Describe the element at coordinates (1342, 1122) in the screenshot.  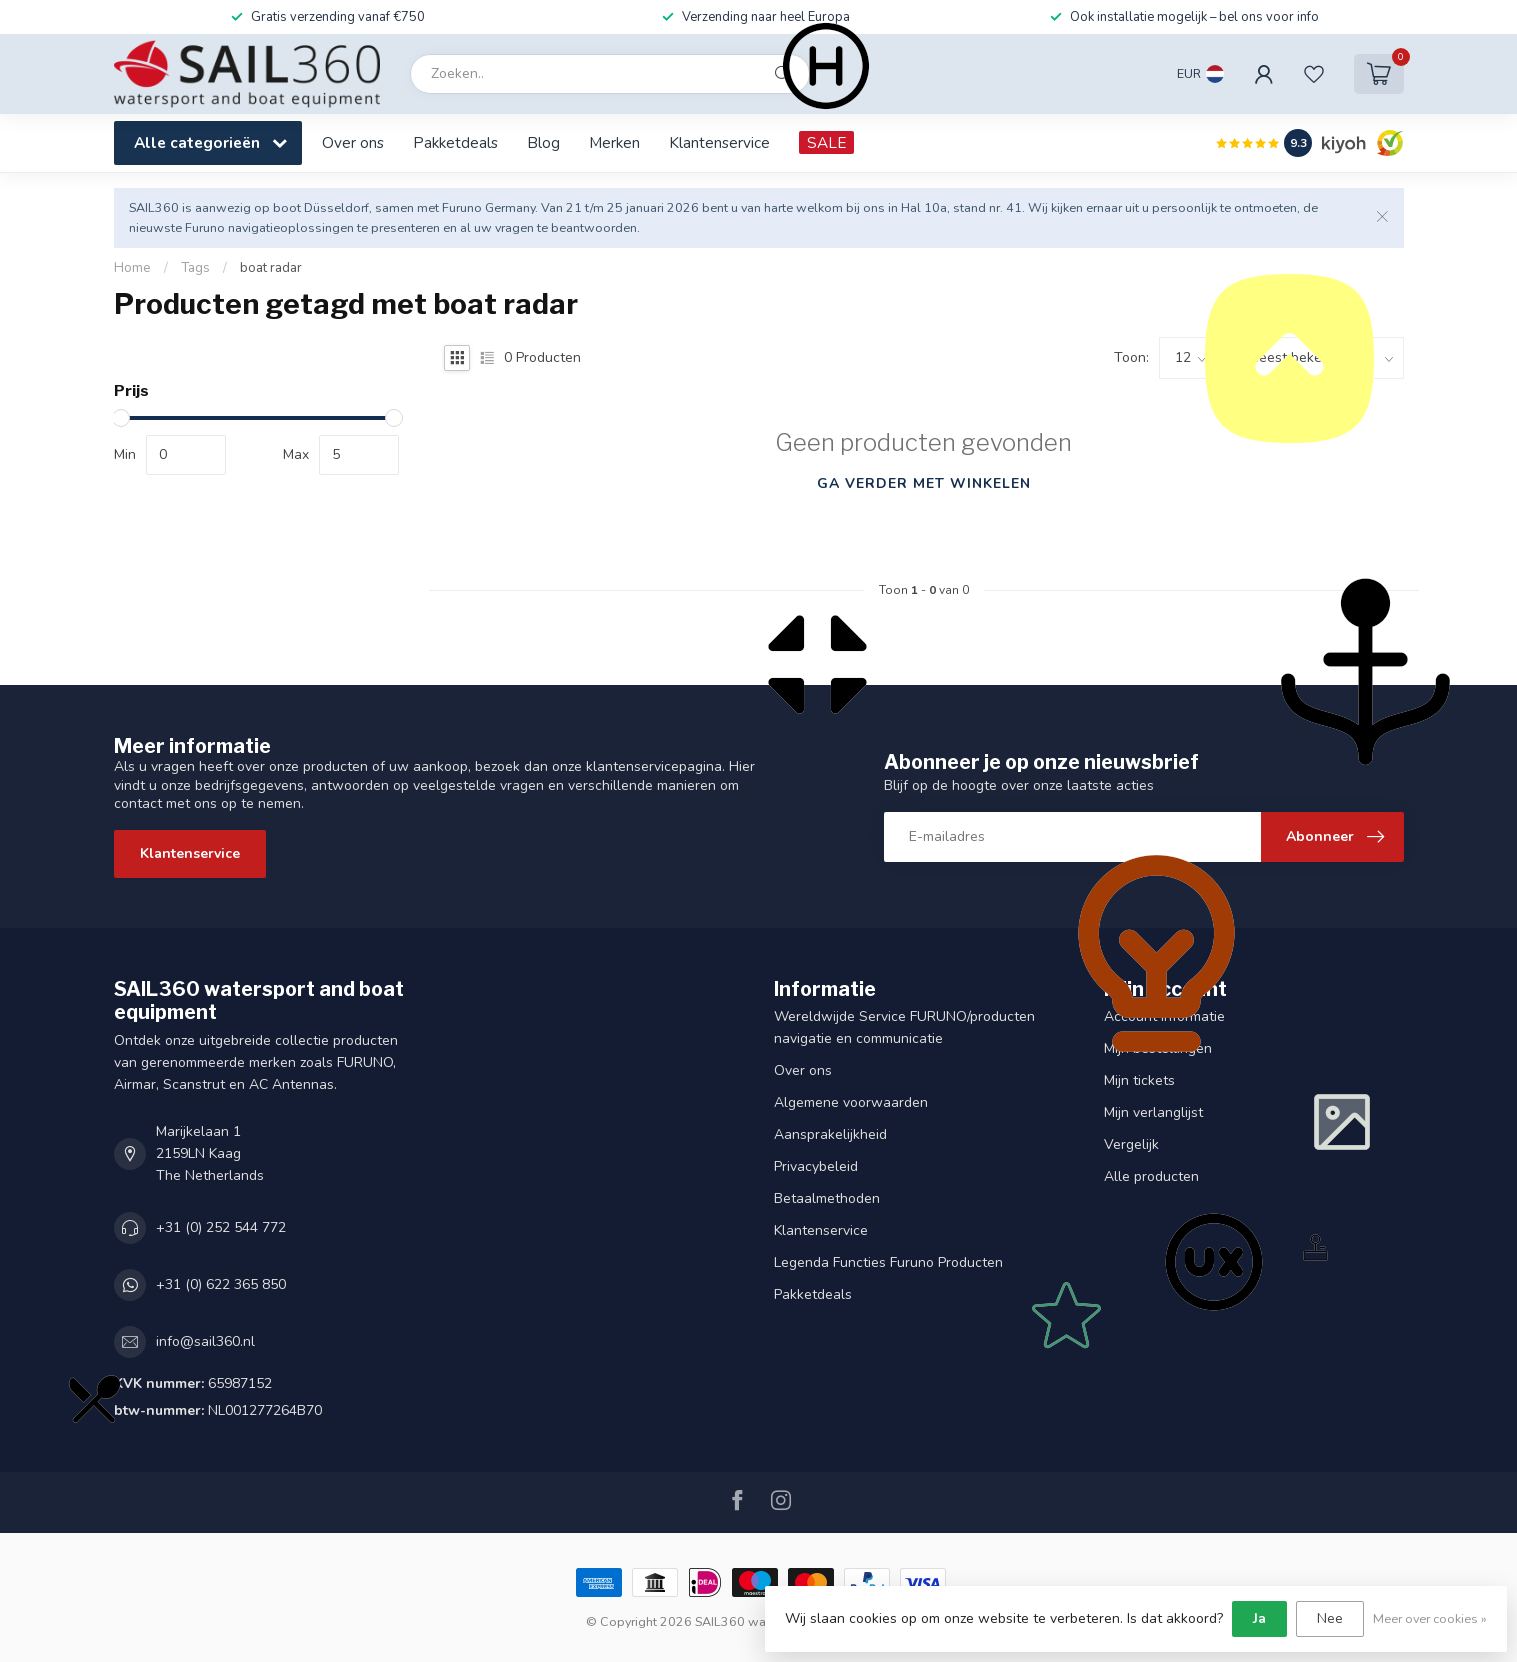
I see `view image or photo` at that location.